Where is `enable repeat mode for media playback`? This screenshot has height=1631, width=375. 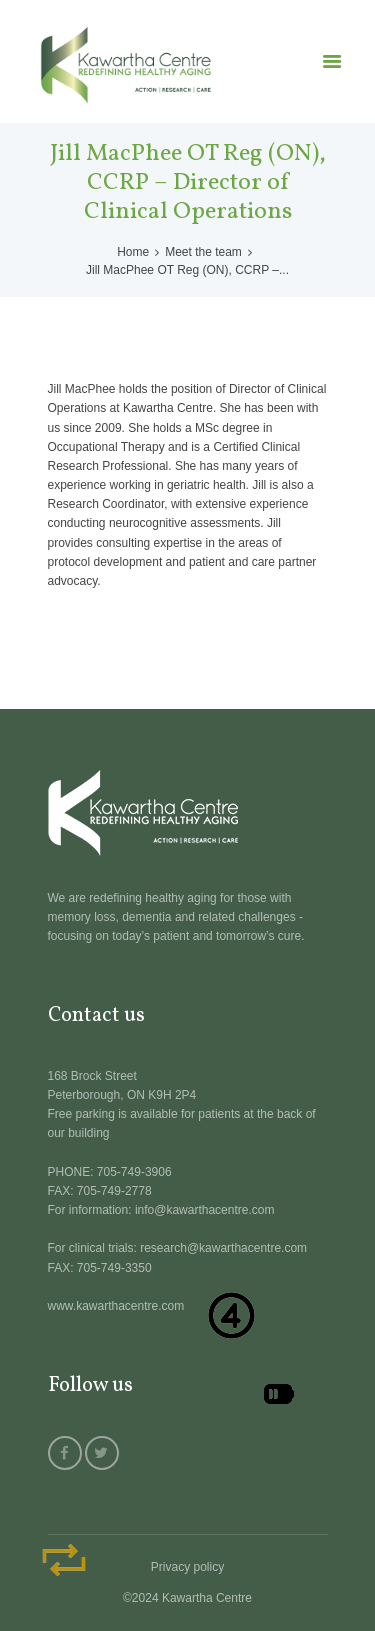
enable repeat mode for media playback is located at coordinates (64, 1560).